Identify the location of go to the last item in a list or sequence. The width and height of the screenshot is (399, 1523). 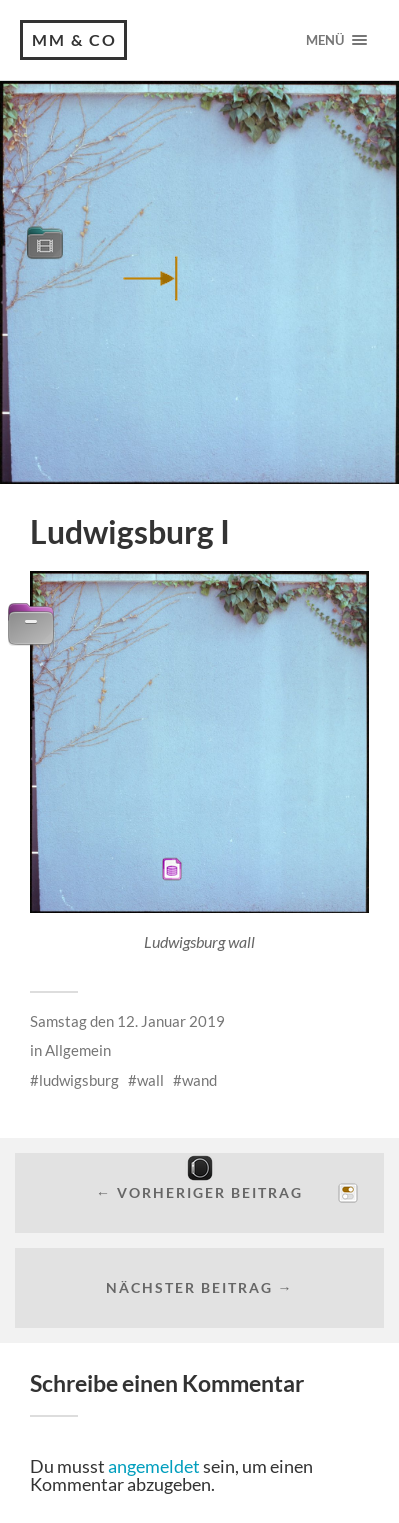
(150, 278).